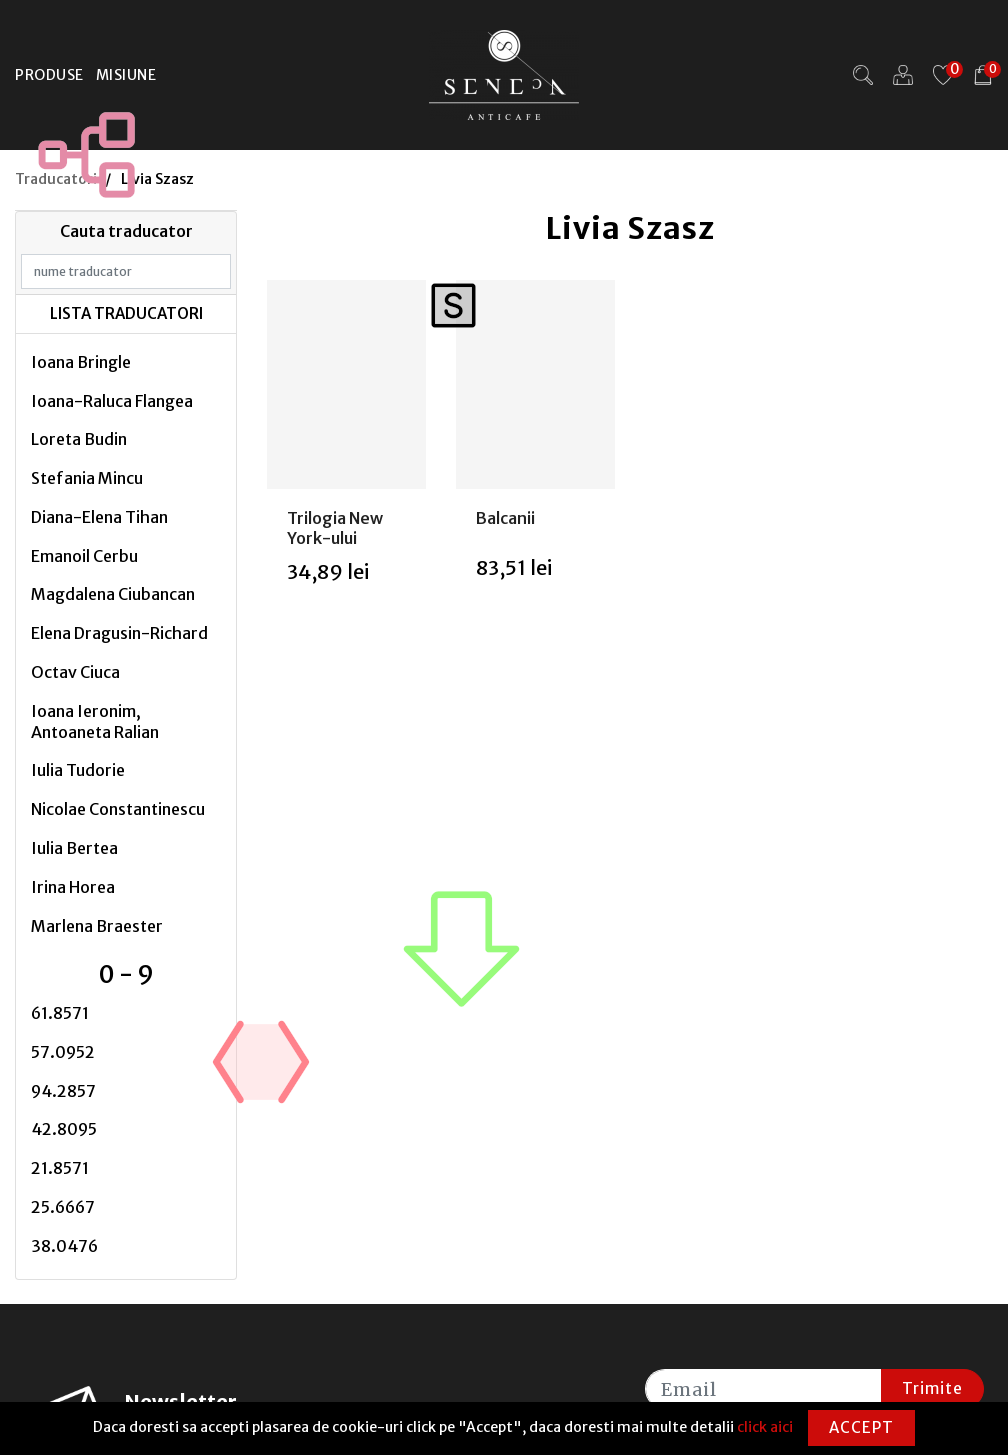 This screenshot has height=1455, width=1008. Describe the element at coordinates (453, 305) in the screenshot. I see `link to Stripe payment services` at that location.